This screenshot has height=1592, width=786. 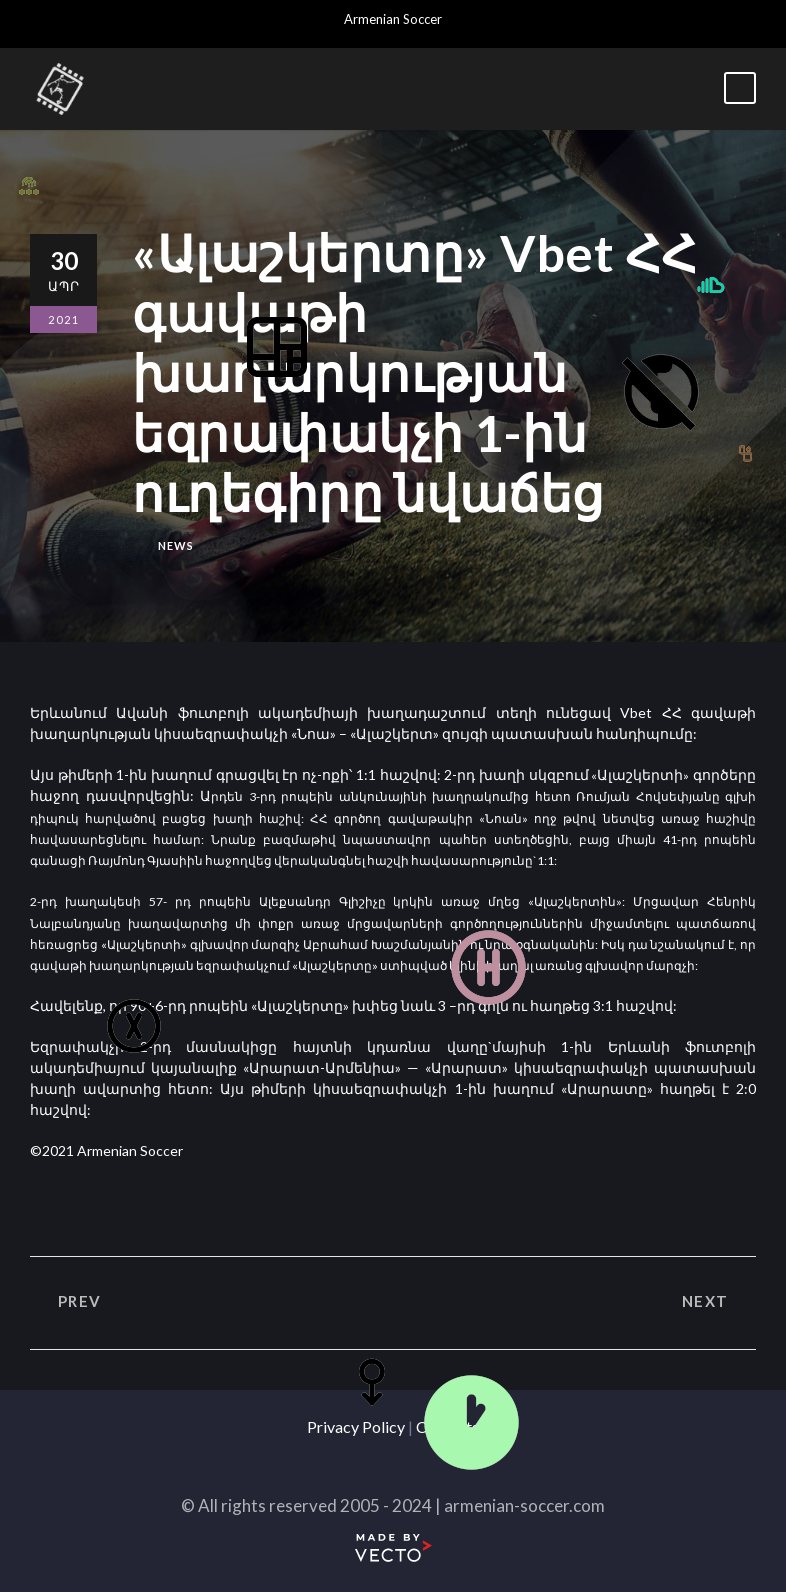 I want to click on ignite or activate a feature, so click(x=745, y=453).